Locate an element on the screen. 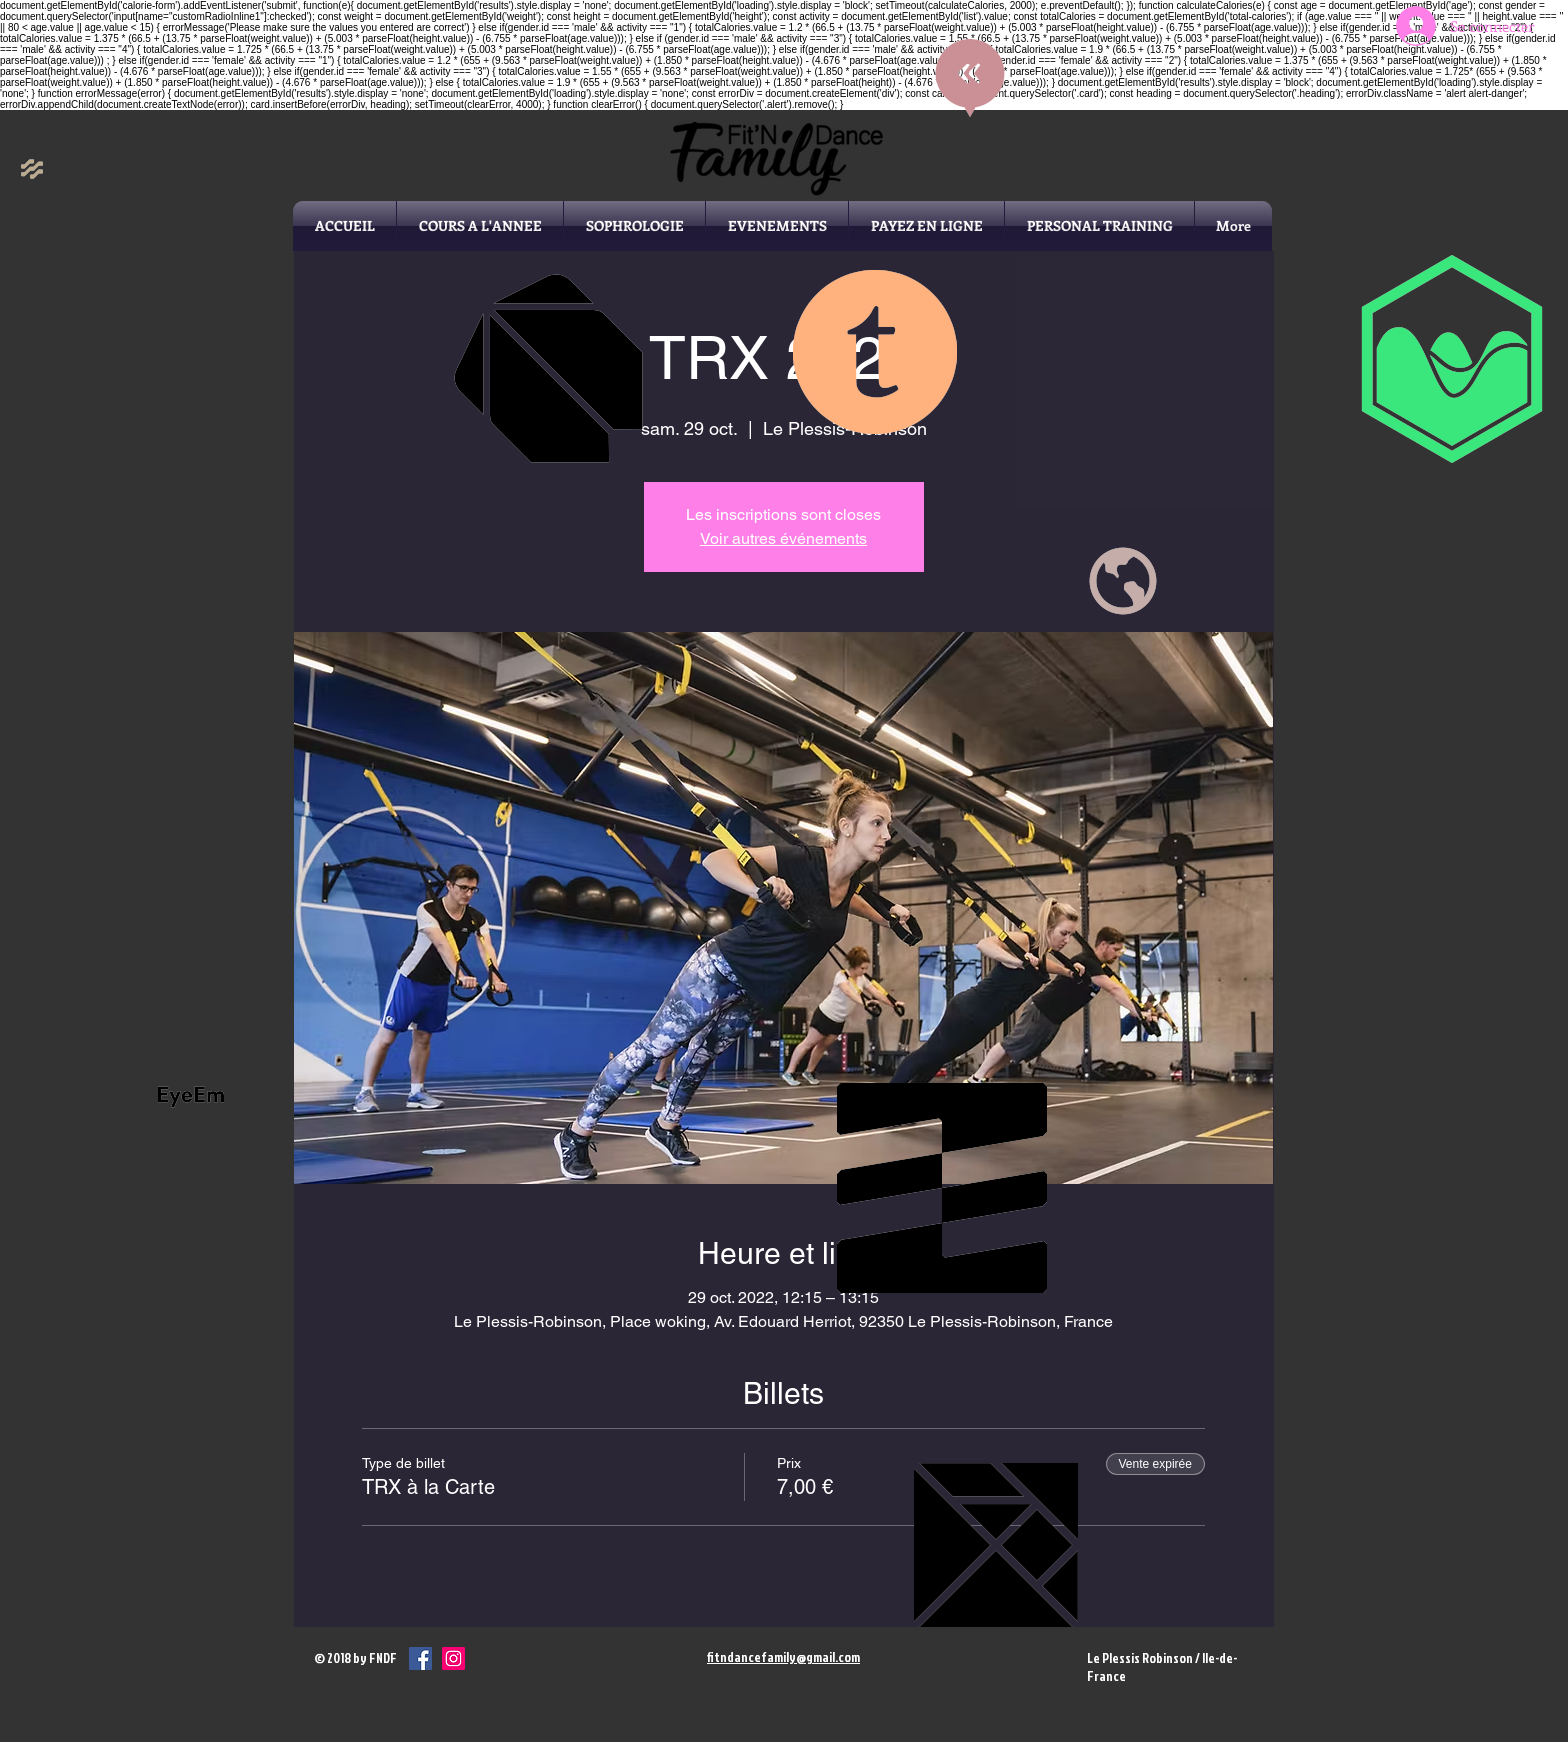 This screenshot has height=1742, width=1568. switch to global or worldwide view is located at coordinates (1123, 581).